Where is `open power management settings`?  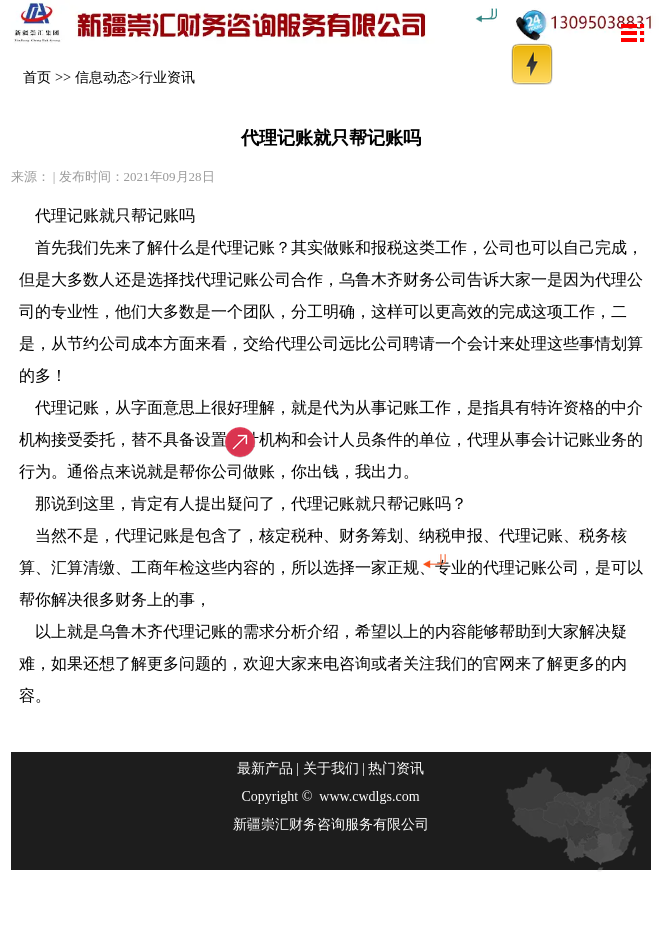 open power management settings is located at coordinates (532, 64).